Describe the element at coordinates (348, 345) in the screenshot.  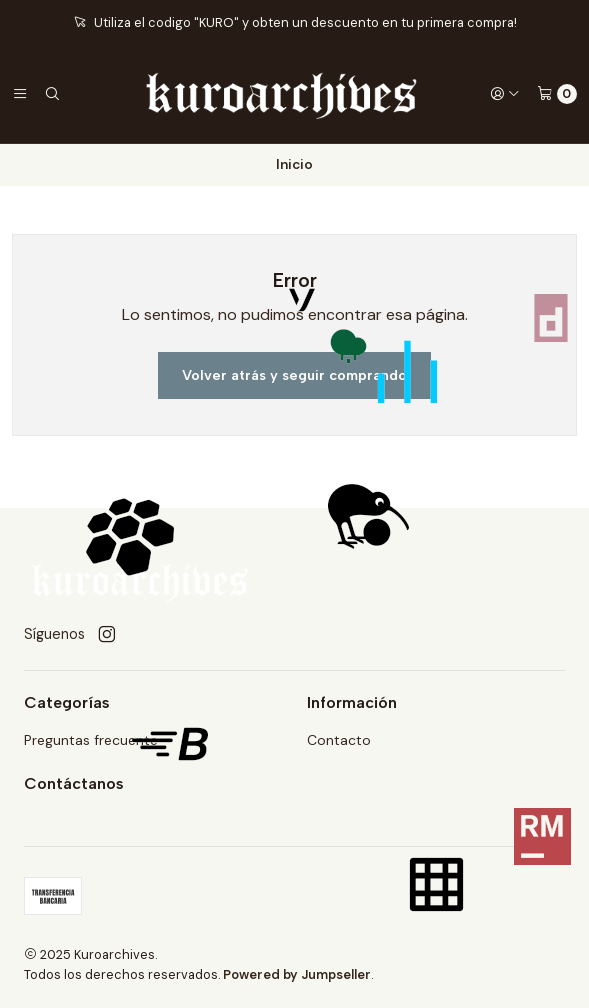
I see `indicates rainy weather conditions` at that location.